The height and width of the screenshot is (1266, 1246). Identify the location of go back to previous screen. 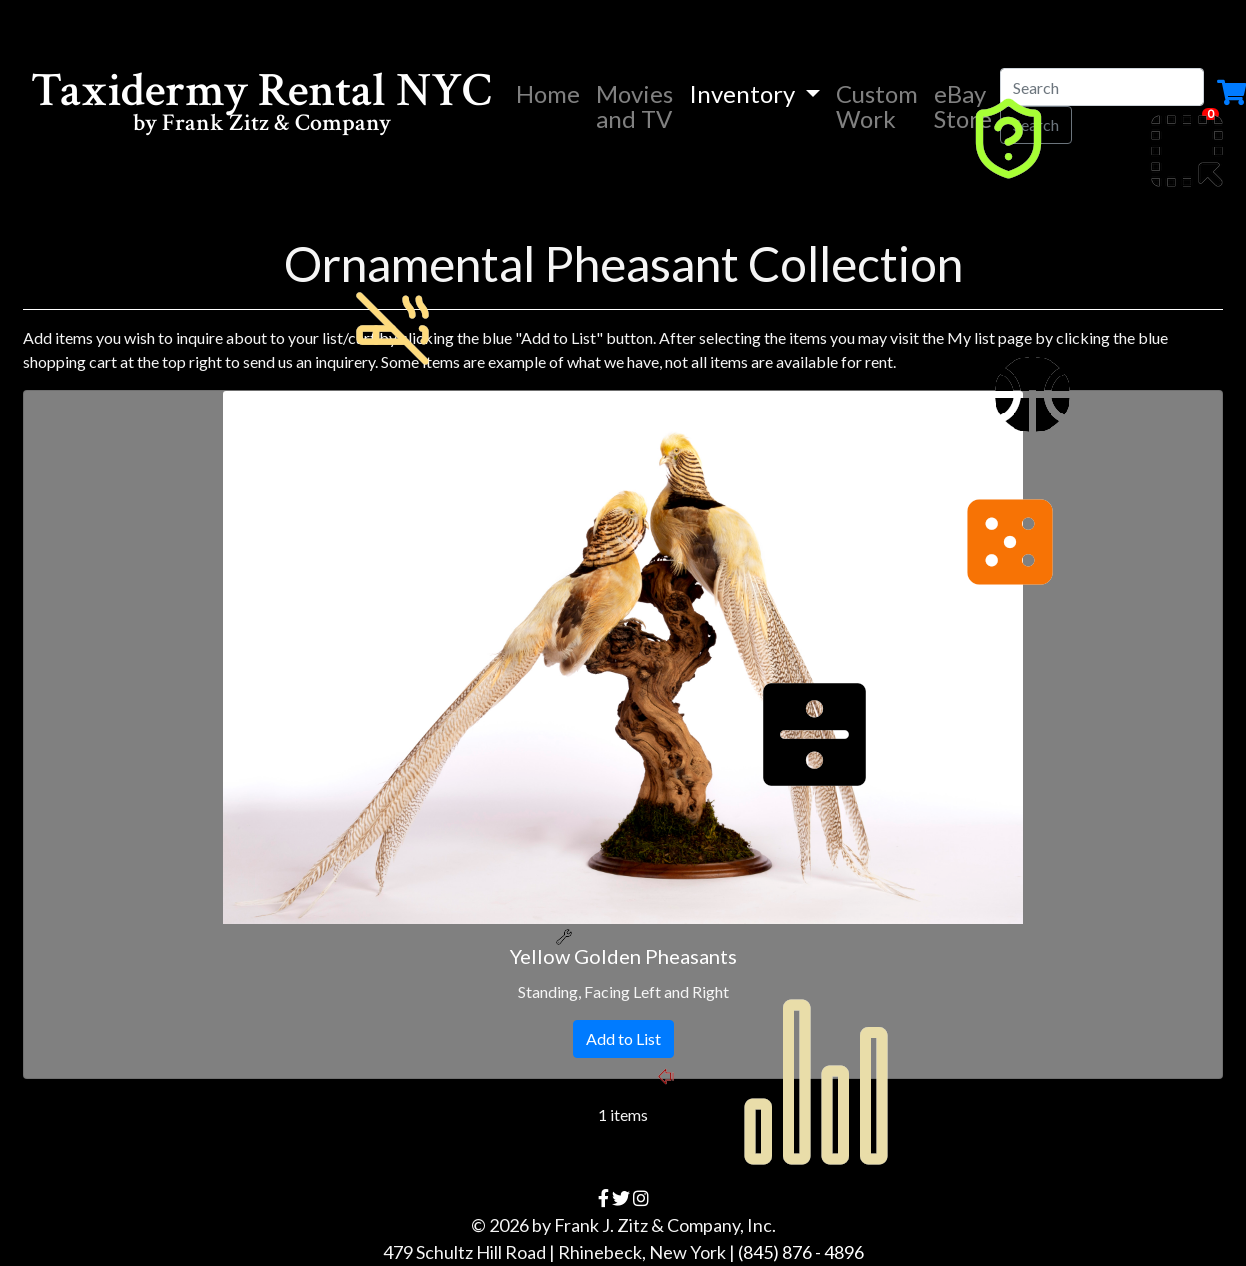
(666, 1076).